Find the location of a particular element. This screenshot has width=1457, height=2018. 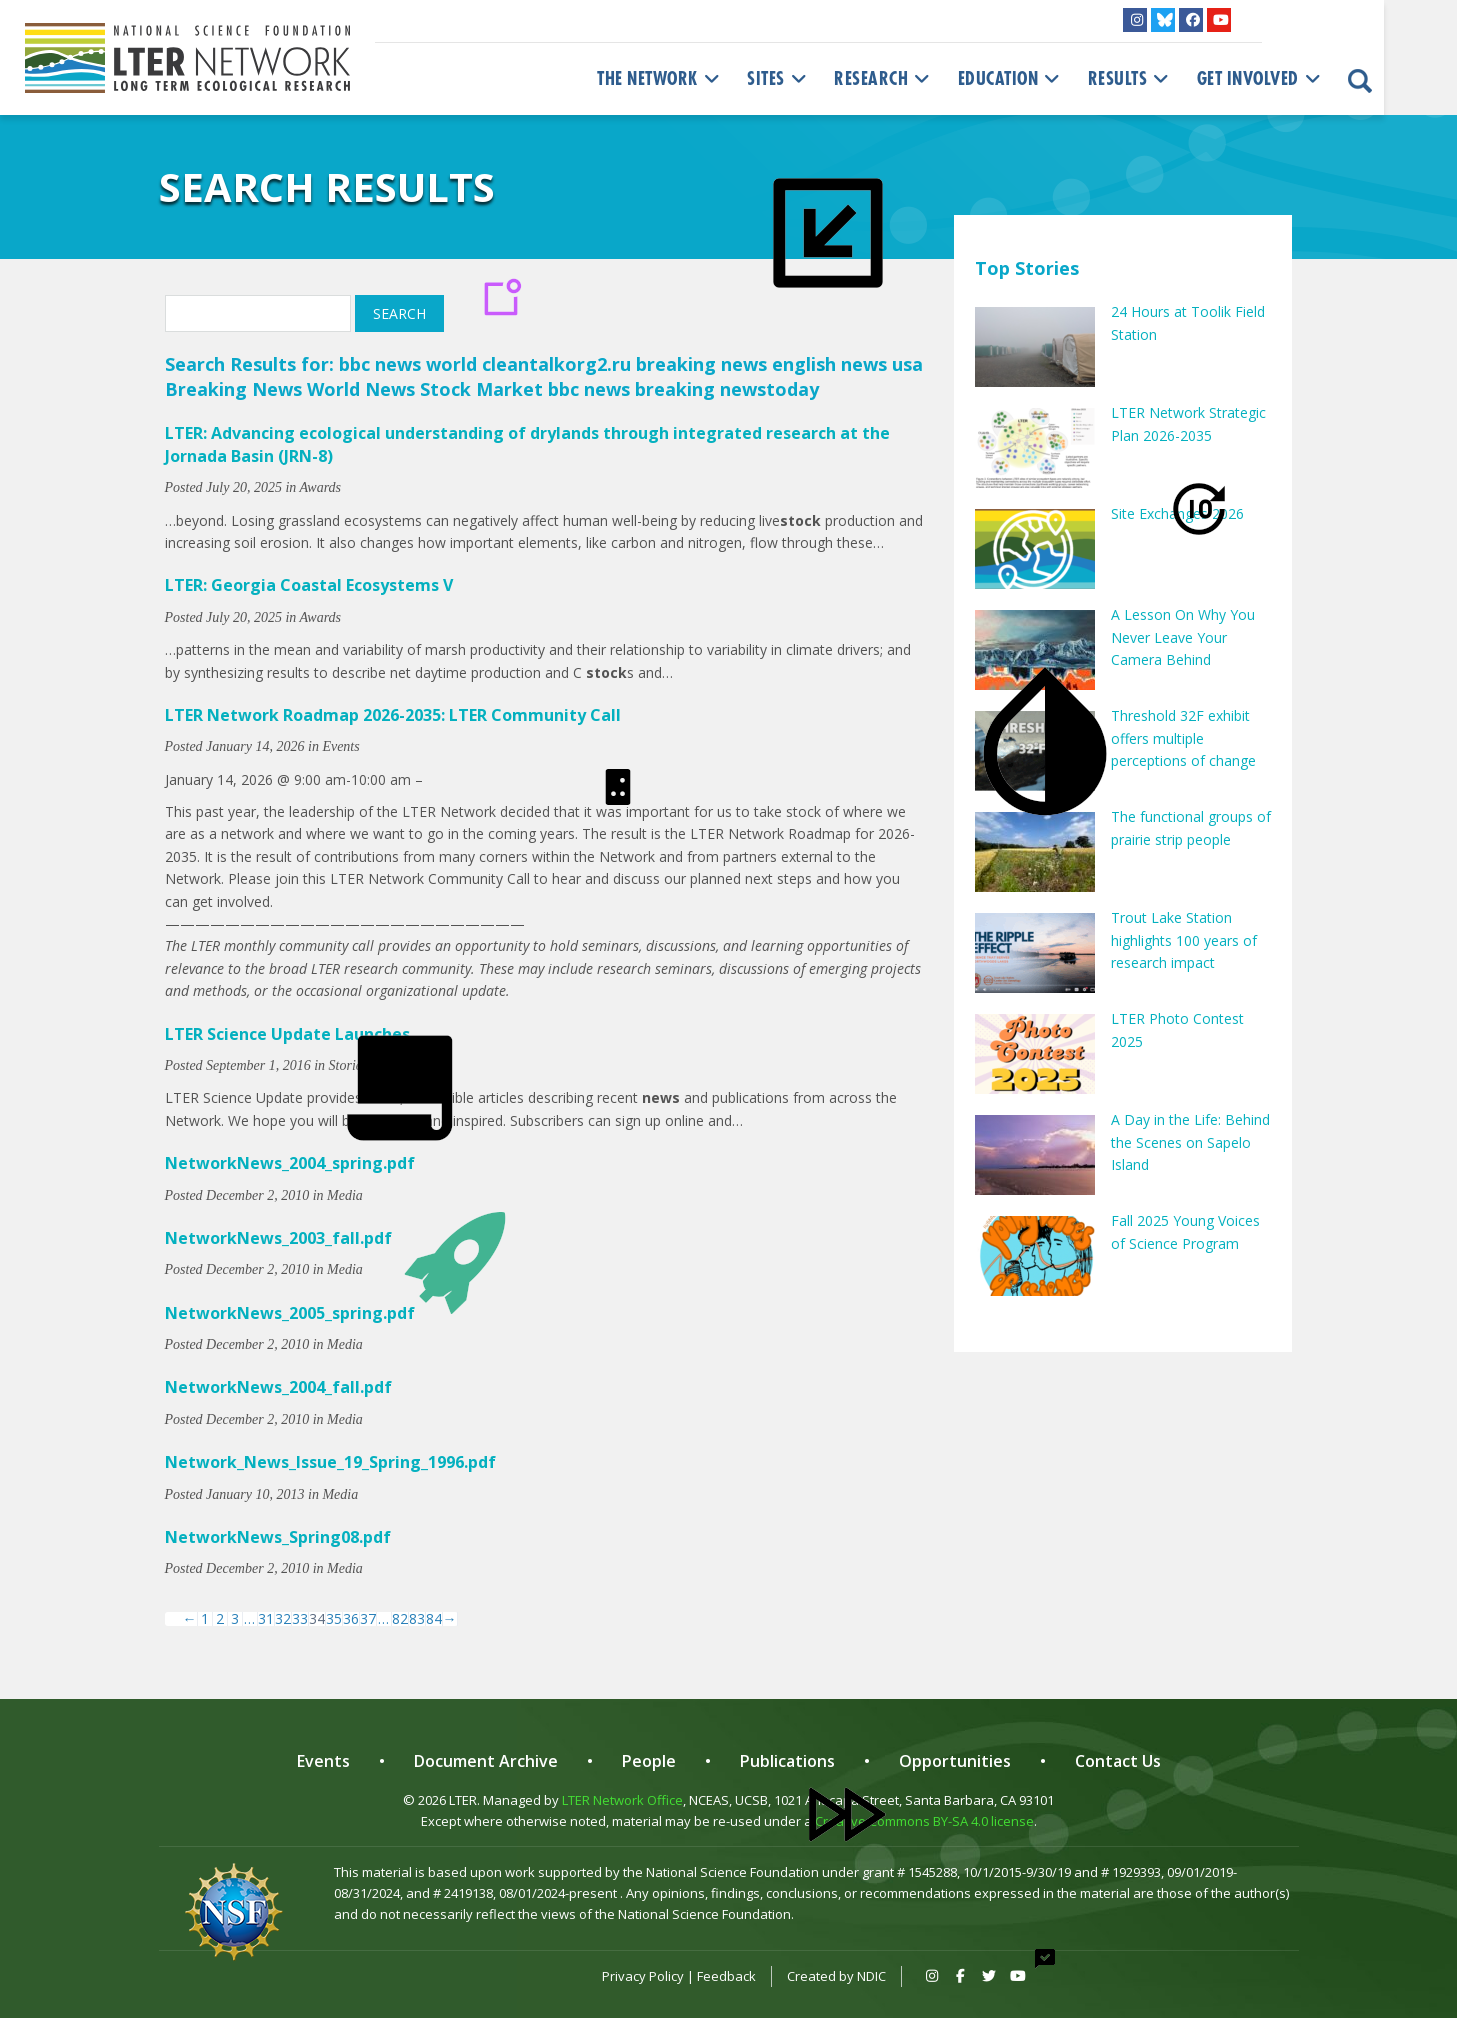

indicates new notifications or alerts is located at coordinates (501, 297).